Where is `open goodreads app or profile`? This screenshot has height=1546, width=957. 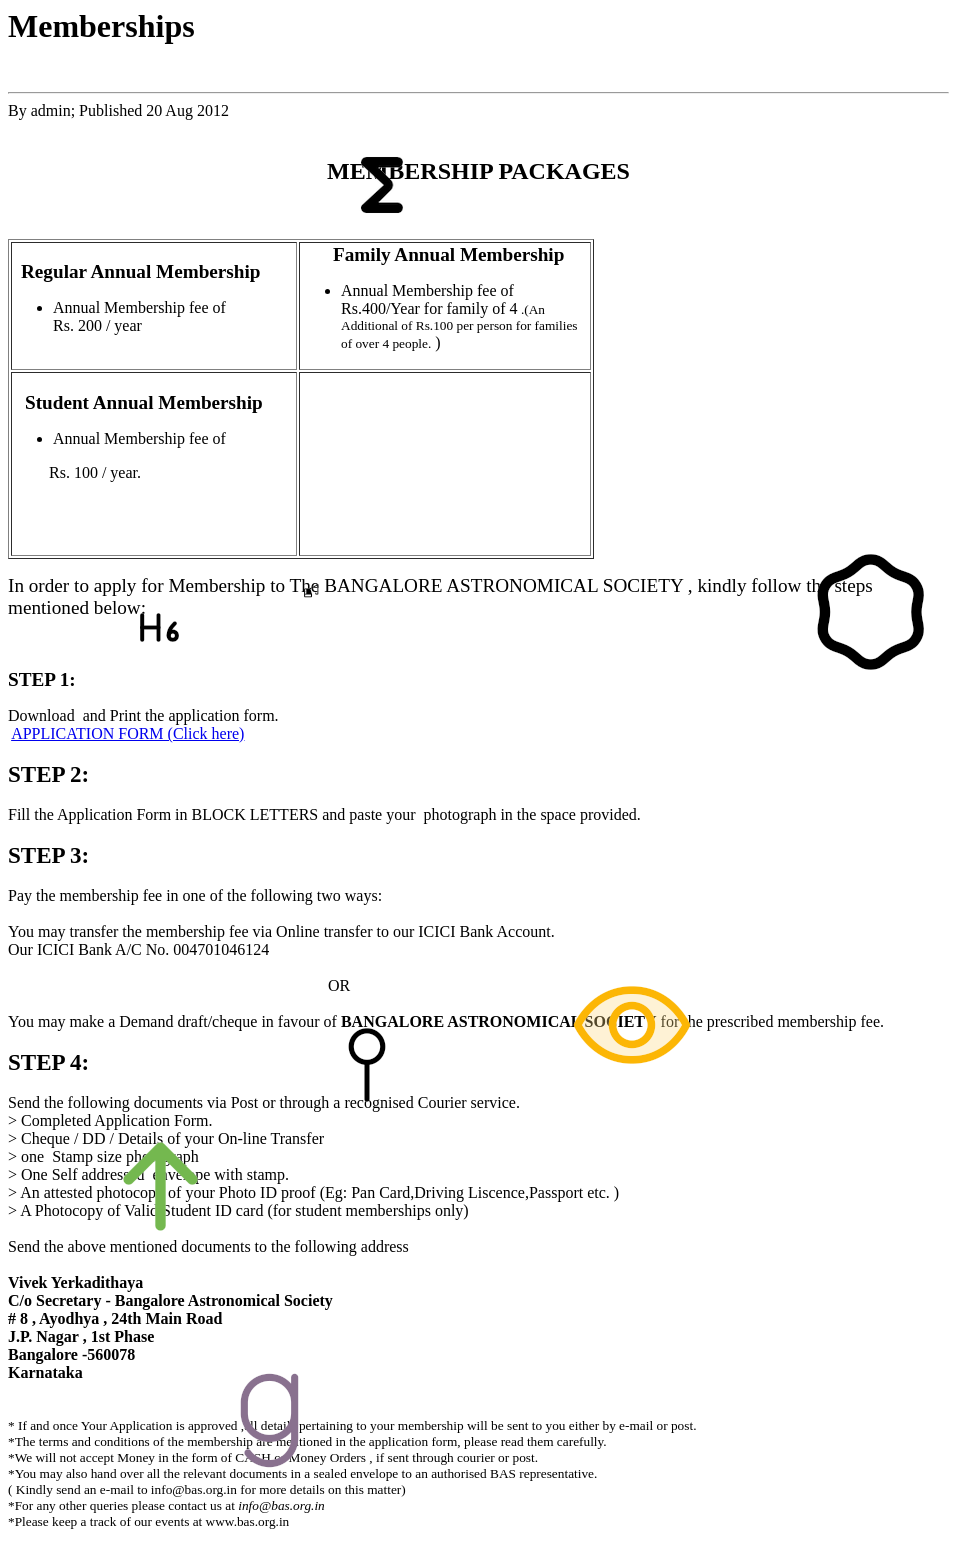 open goodreads app or profile is located at coordinates (269, 1420).